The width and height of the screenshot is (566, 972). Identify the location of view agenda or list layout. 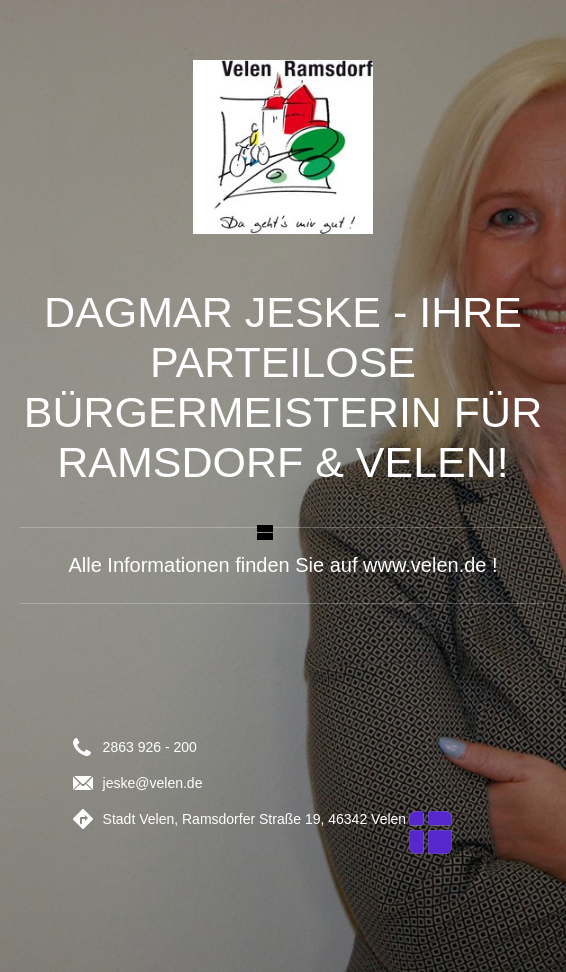
(265, 532).